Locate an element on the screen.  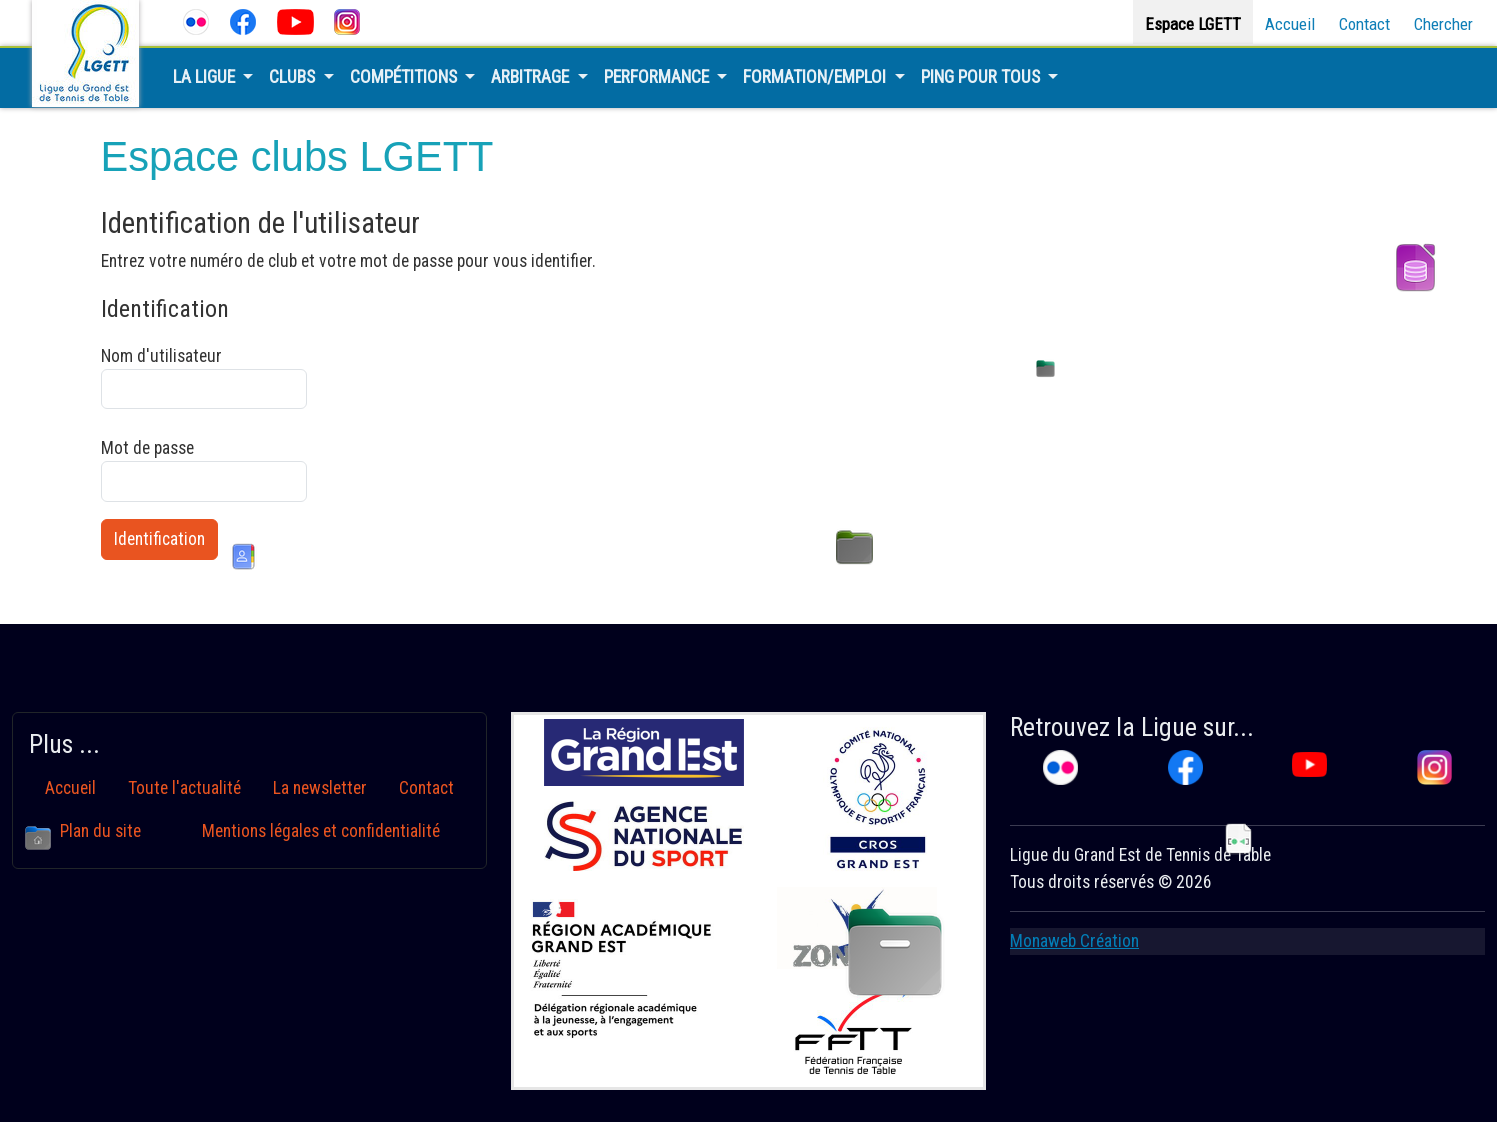
open folder to view contents is located at coordinates (854, 546).